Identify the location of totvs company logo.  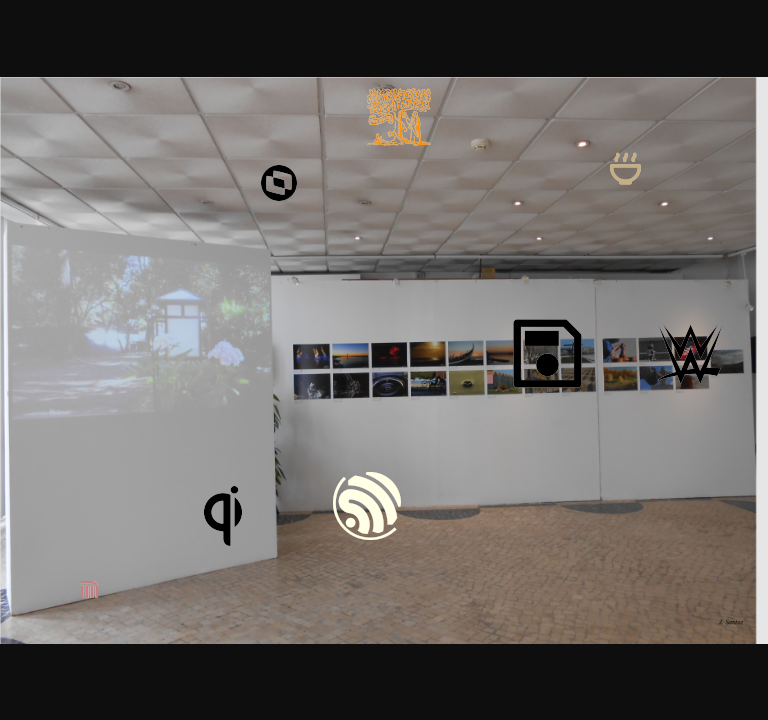
(279, 183).